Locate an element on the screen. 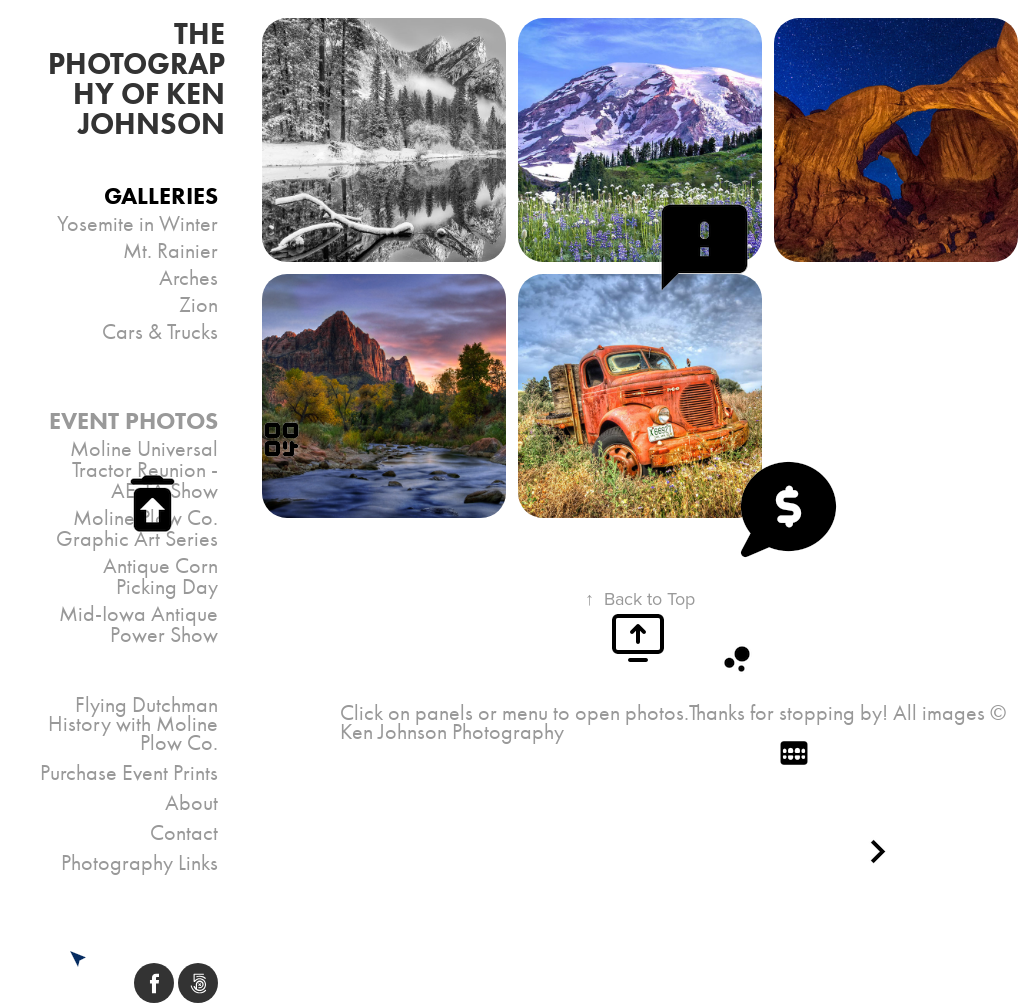 The width and height of the screenshot is (1024, 1005). access dental or oral health features is located at coordinates (794, 753).